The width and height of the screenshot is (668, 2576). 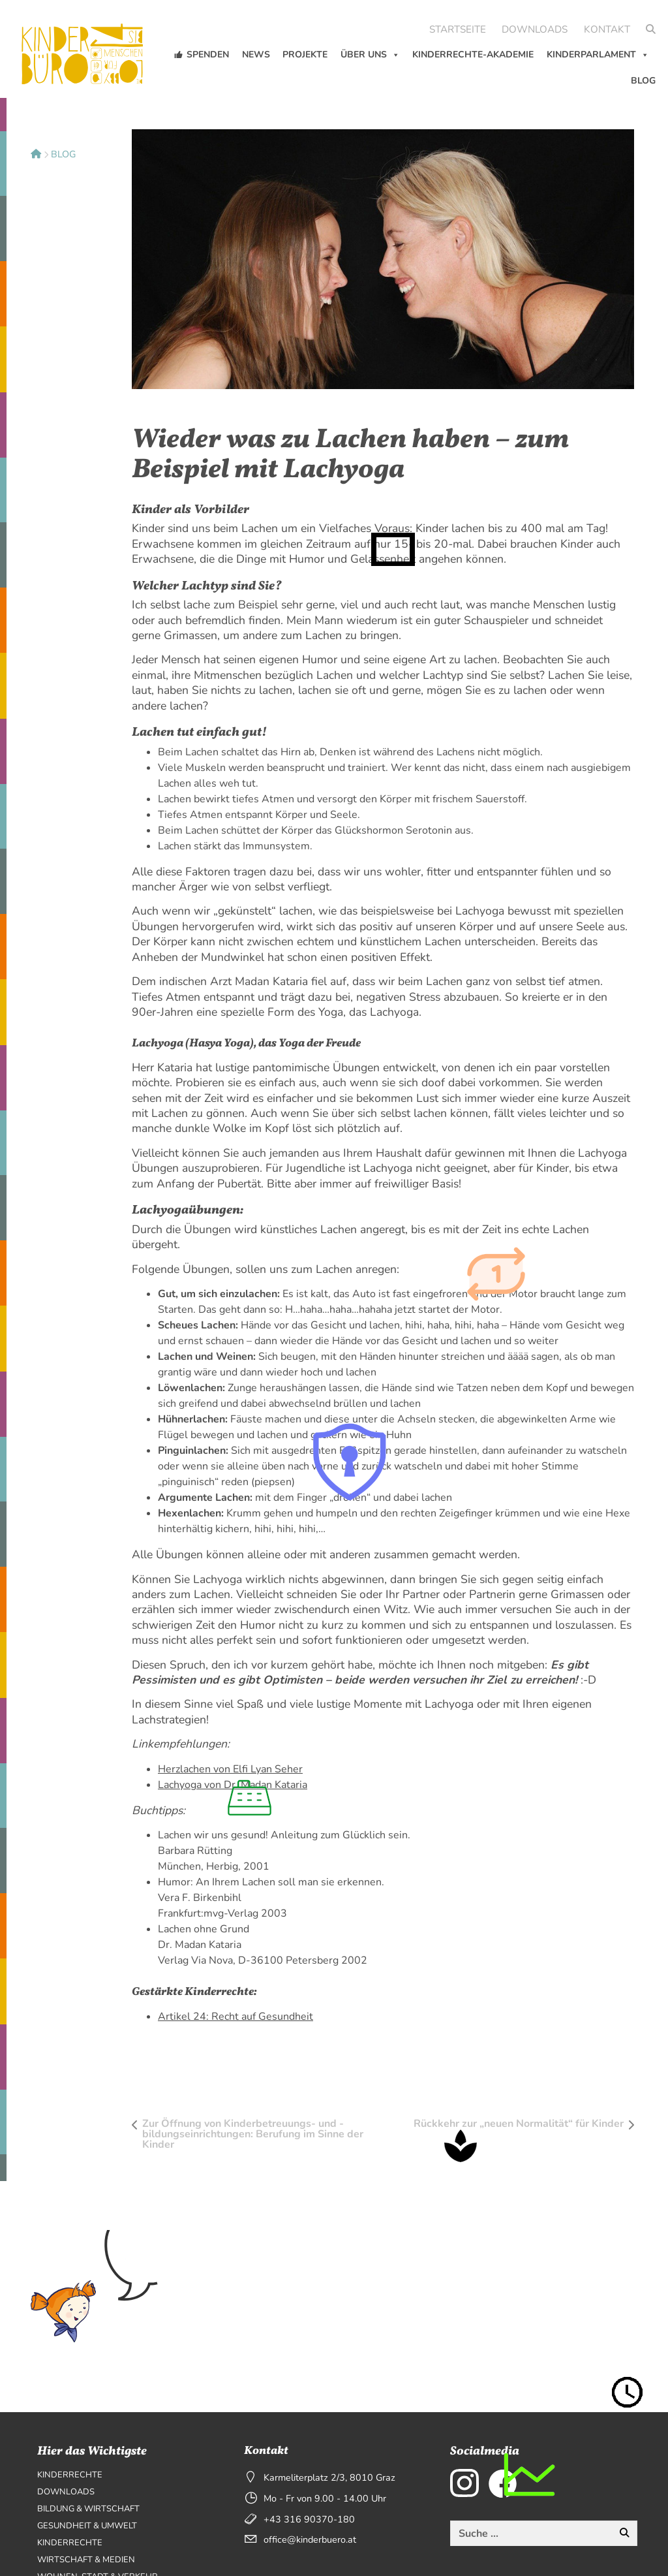 I want to click on view analytics or statistics, so click(x=529, y=2474).